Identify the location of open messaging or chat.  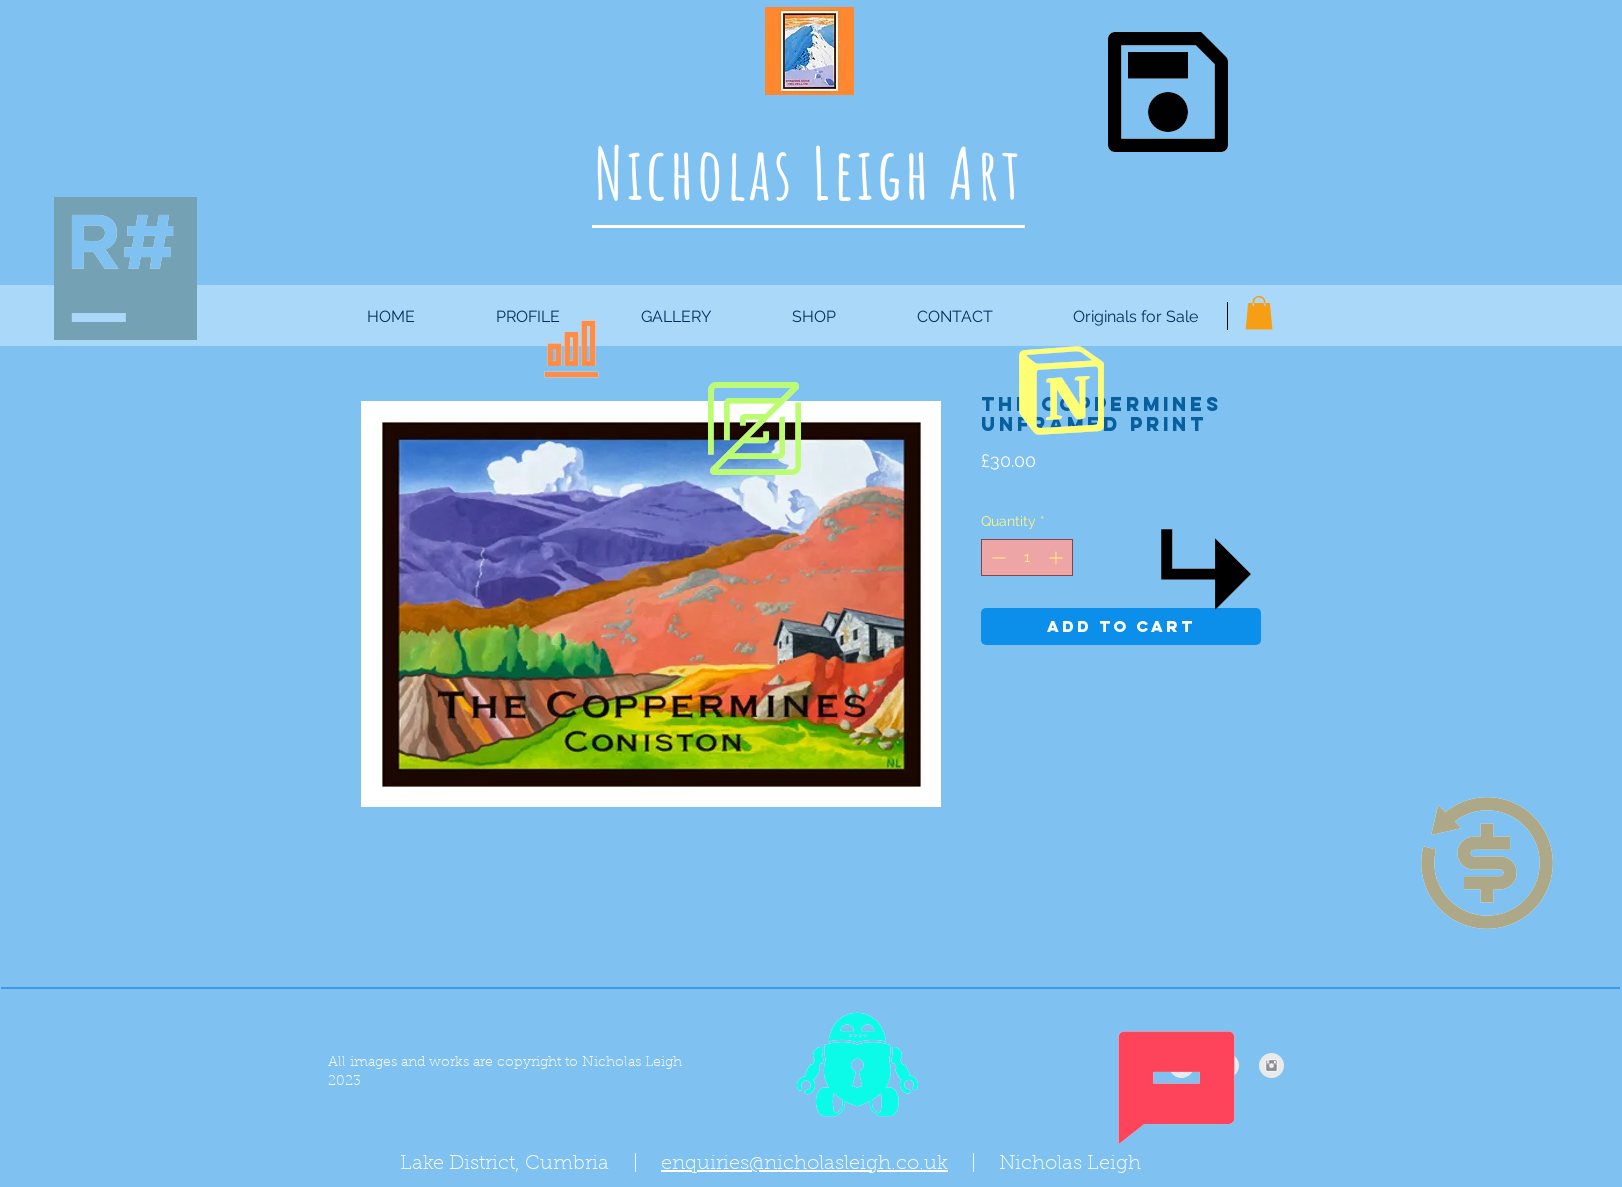
(1176, 1083).